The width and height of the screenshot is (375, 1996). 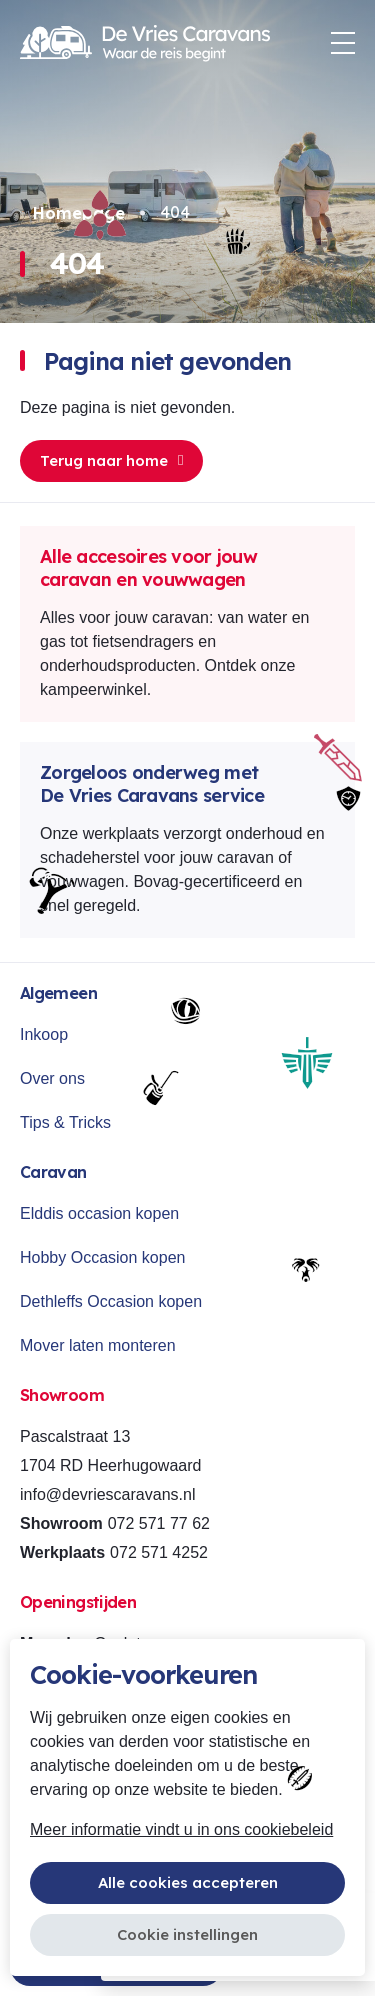 I want to click on represents a hive mind or collective intelligence feature, so click(x=100, y=215).